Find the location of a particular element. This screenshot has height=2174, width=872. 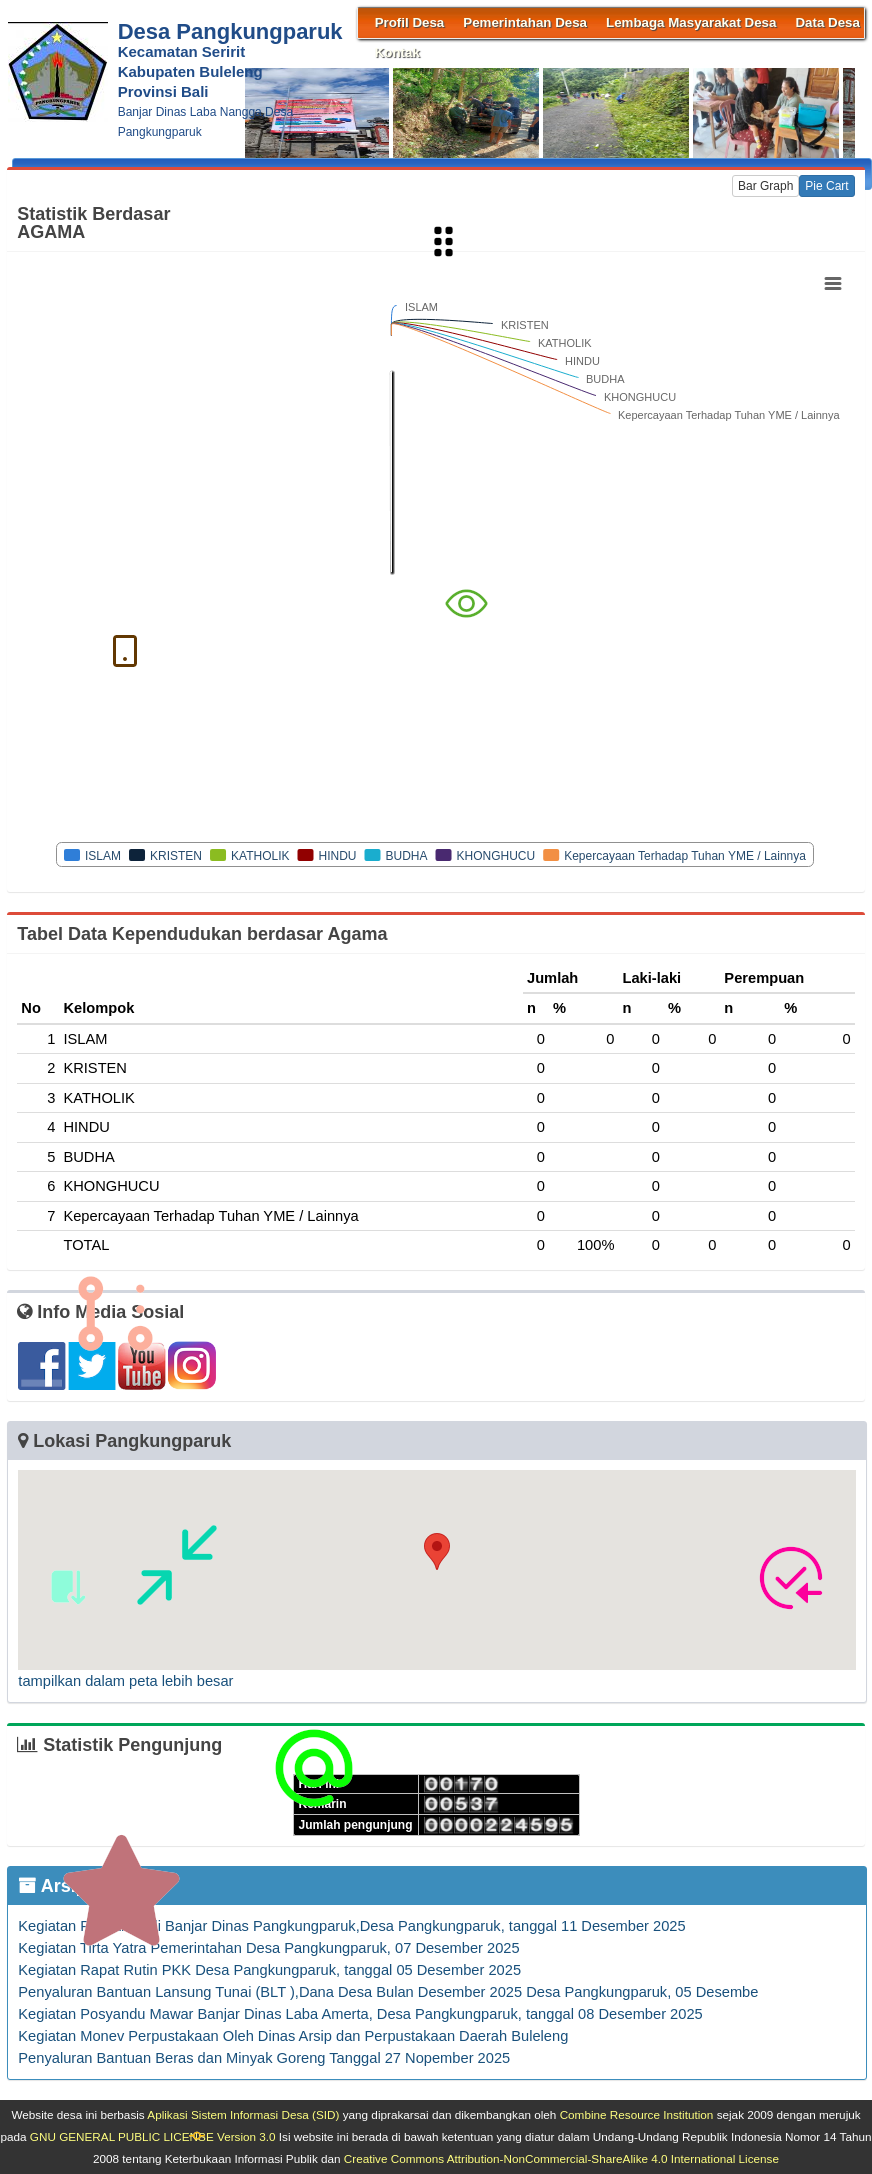

auto-fit content to bottom of container is located at coordinates (67, 1586).